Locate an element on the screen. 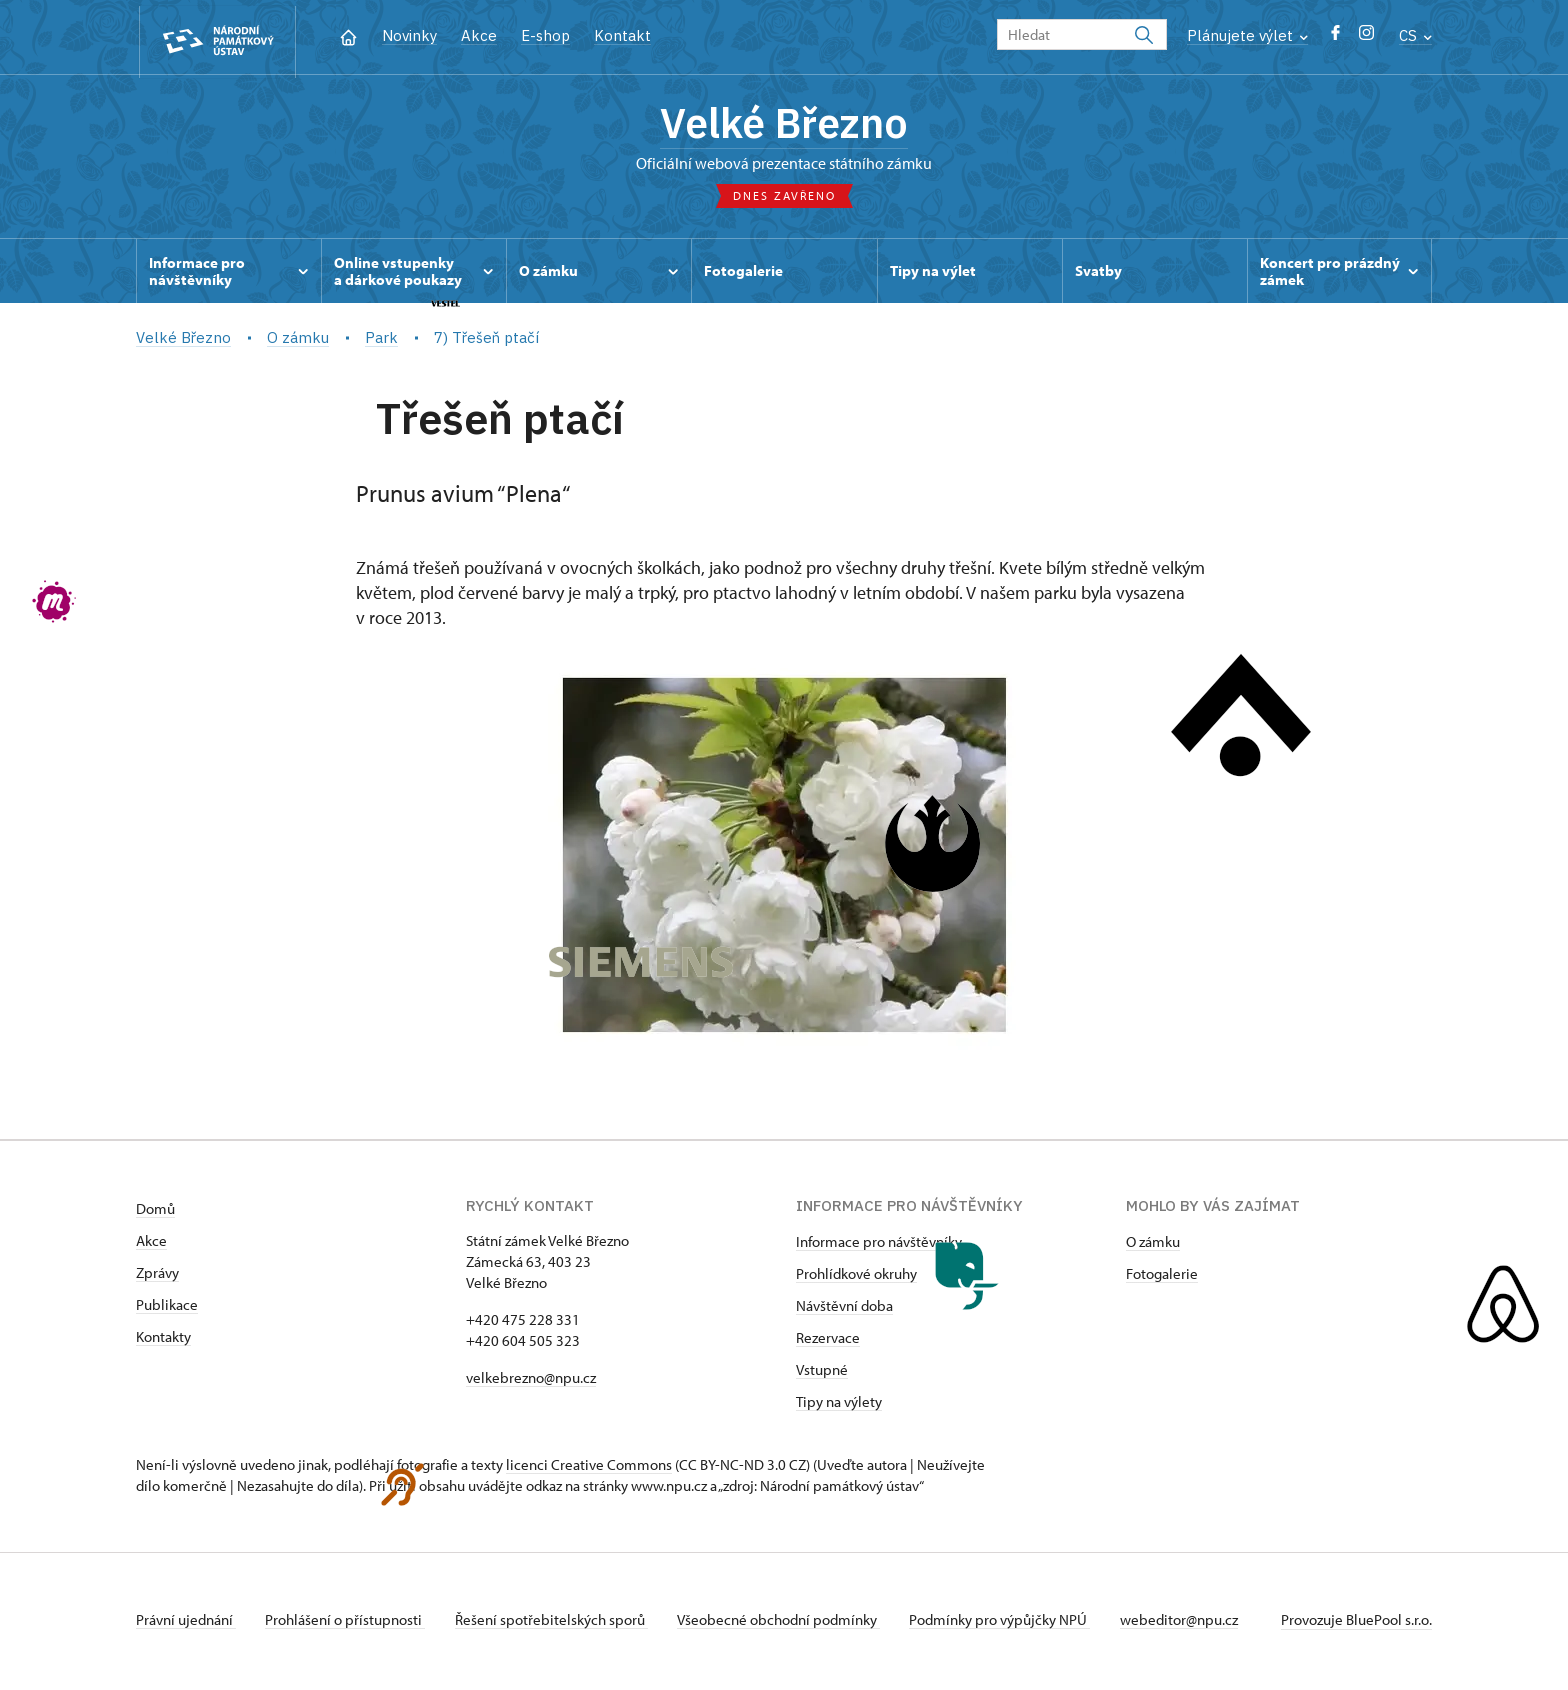 Image resolution: width=1568 pixels, height=1690 pixels. vestel brand logo is located at coordinates (445, 303).